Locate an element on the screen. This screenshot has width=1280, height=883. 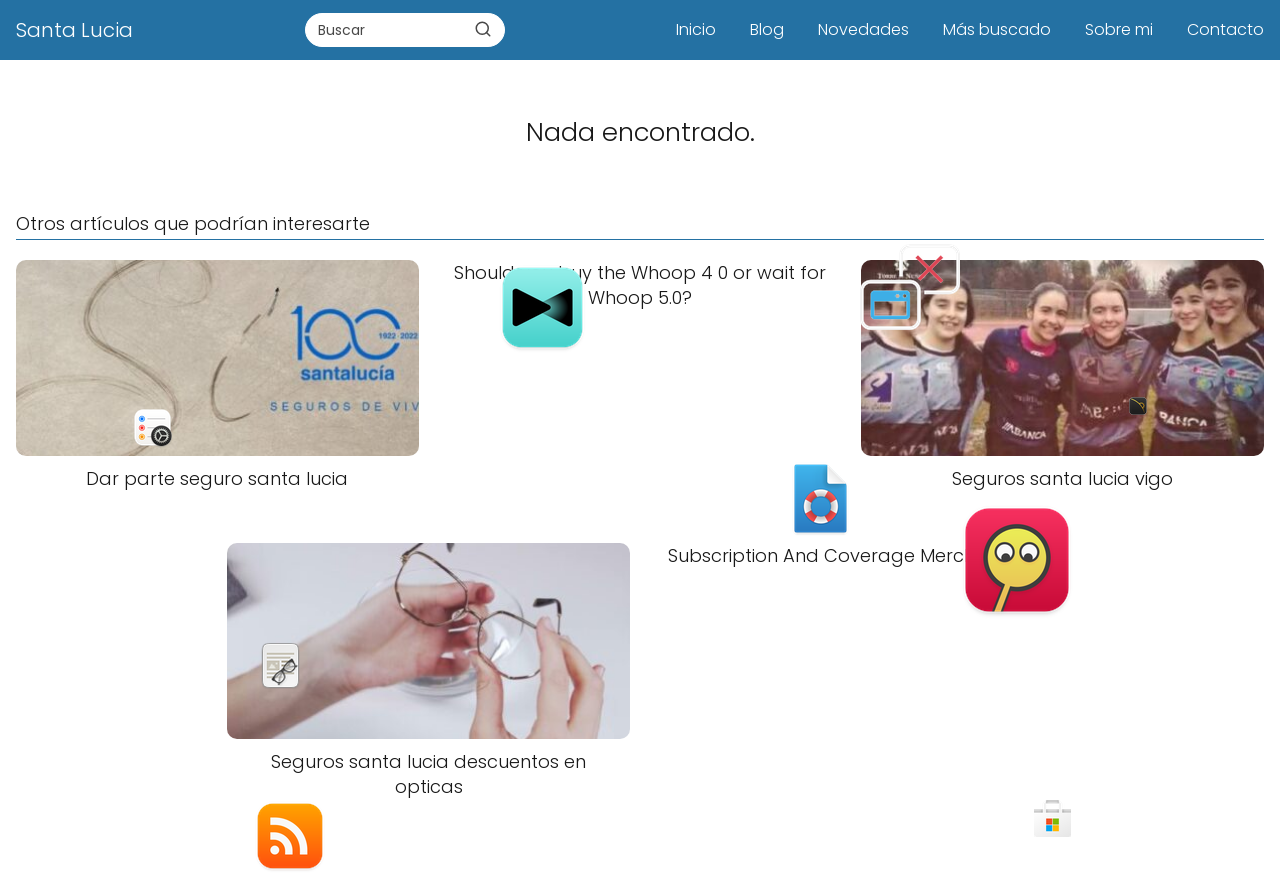
launch the starbound game is located at coordinates (1138, 406).